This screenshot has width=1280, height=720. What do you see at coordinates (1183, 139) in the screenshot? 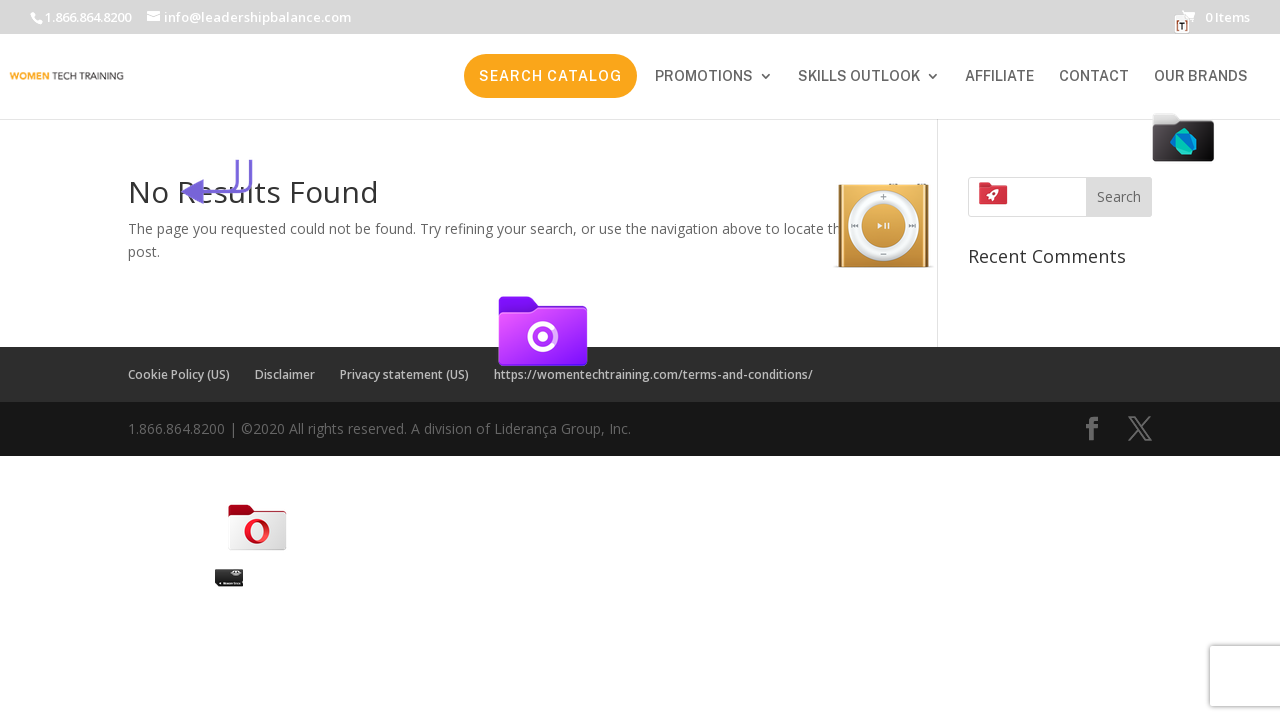
I see `open dart project folder` at bounding box center [1183, 139].